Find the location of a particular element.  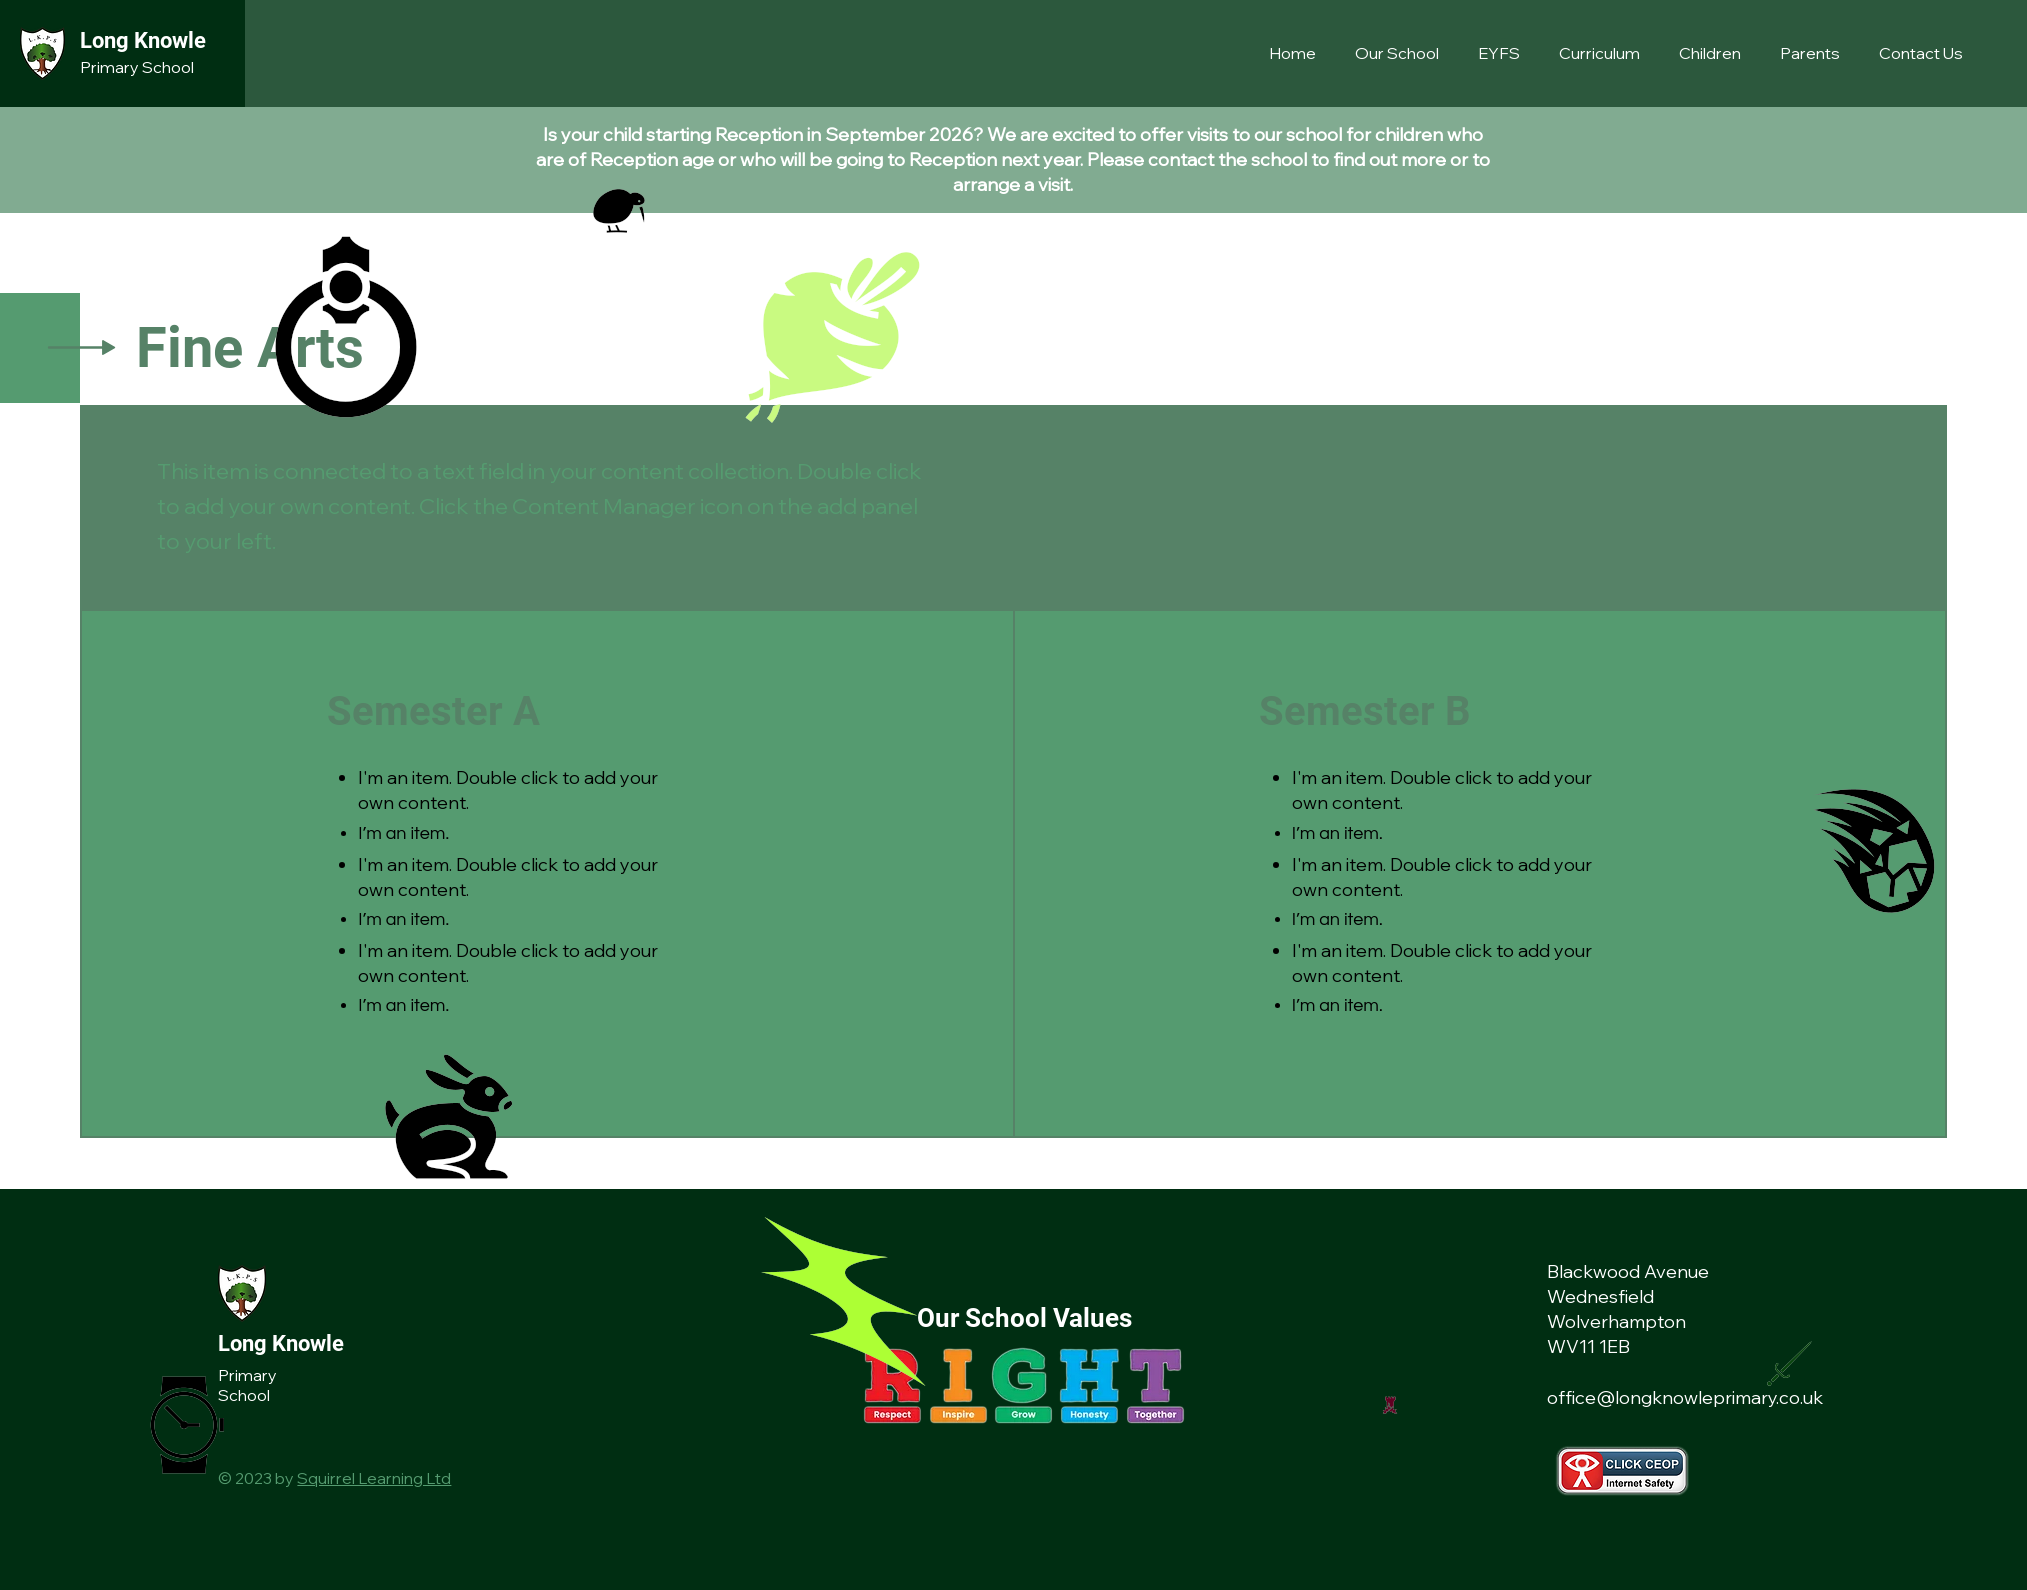

equip a stiletto or dagger weapon is located at coordinates (1789, 1363).